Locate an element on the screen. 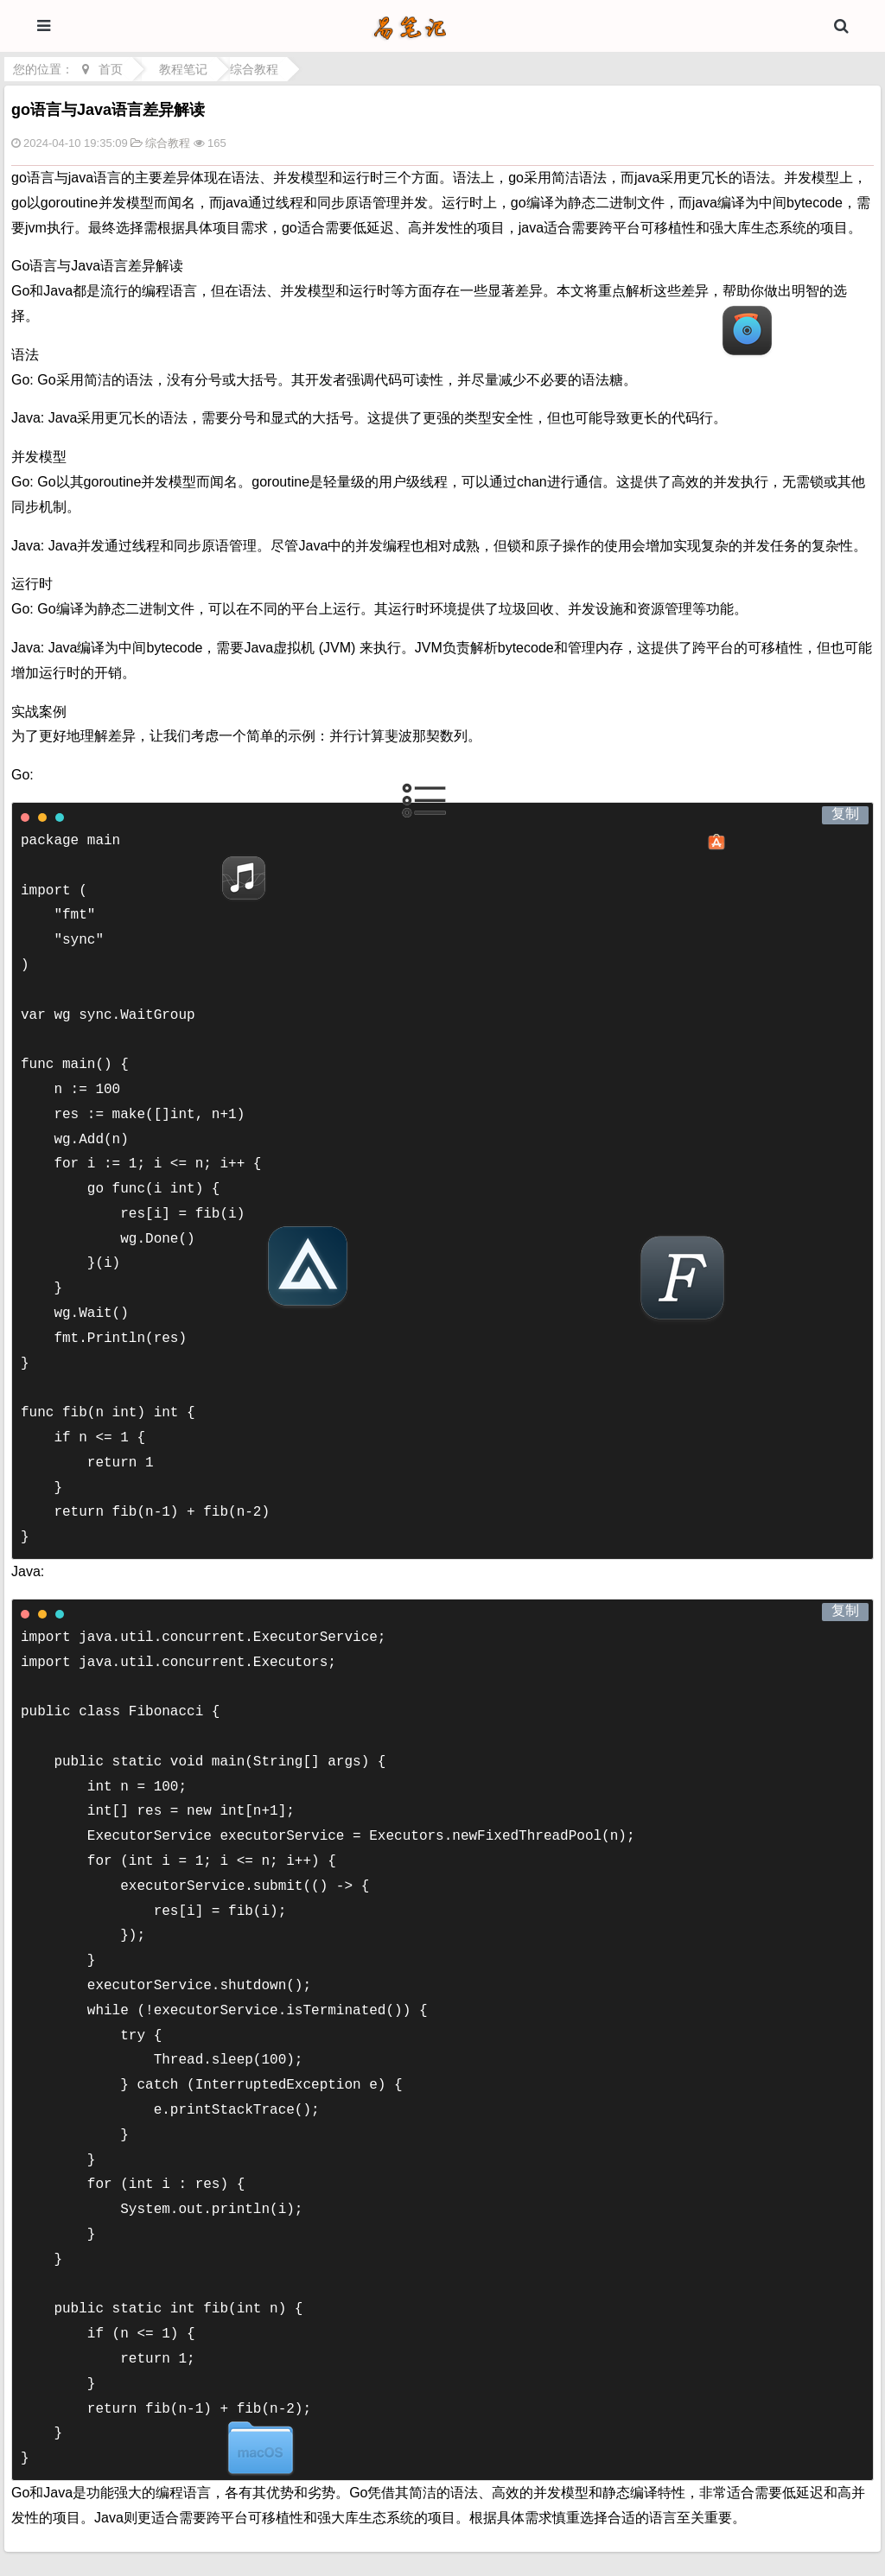 The image size is (885, 2576). open audacious music player is located at coordinates (244, 878).